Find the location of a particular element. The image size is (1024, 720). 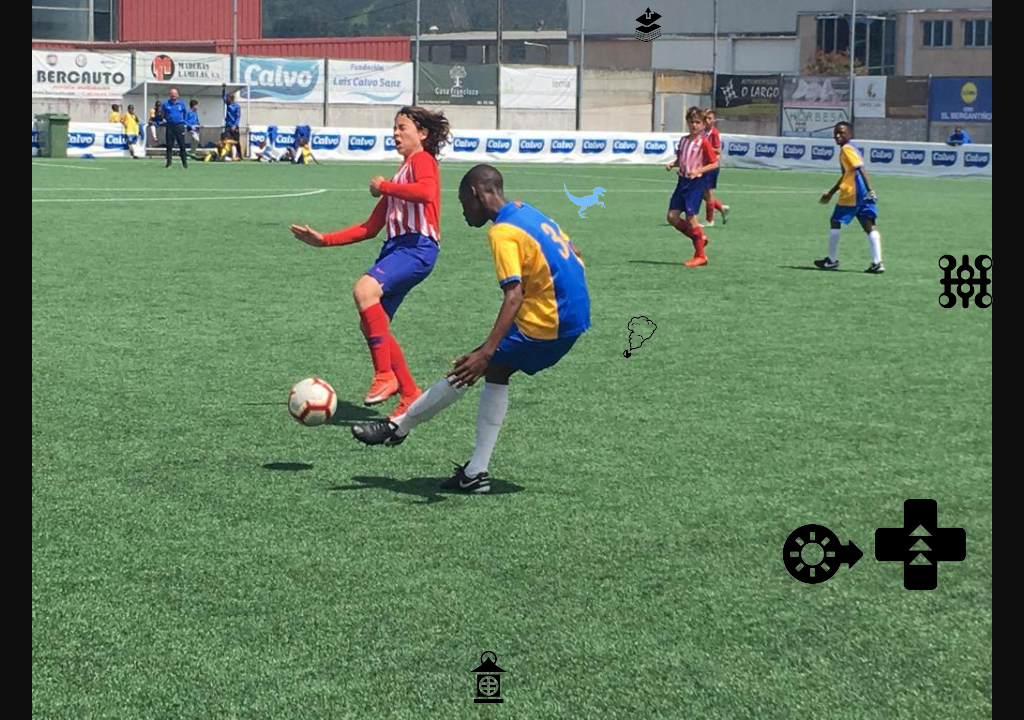

dinosaur or prehistoric creature category in a game is located at coordinates (585, 200).